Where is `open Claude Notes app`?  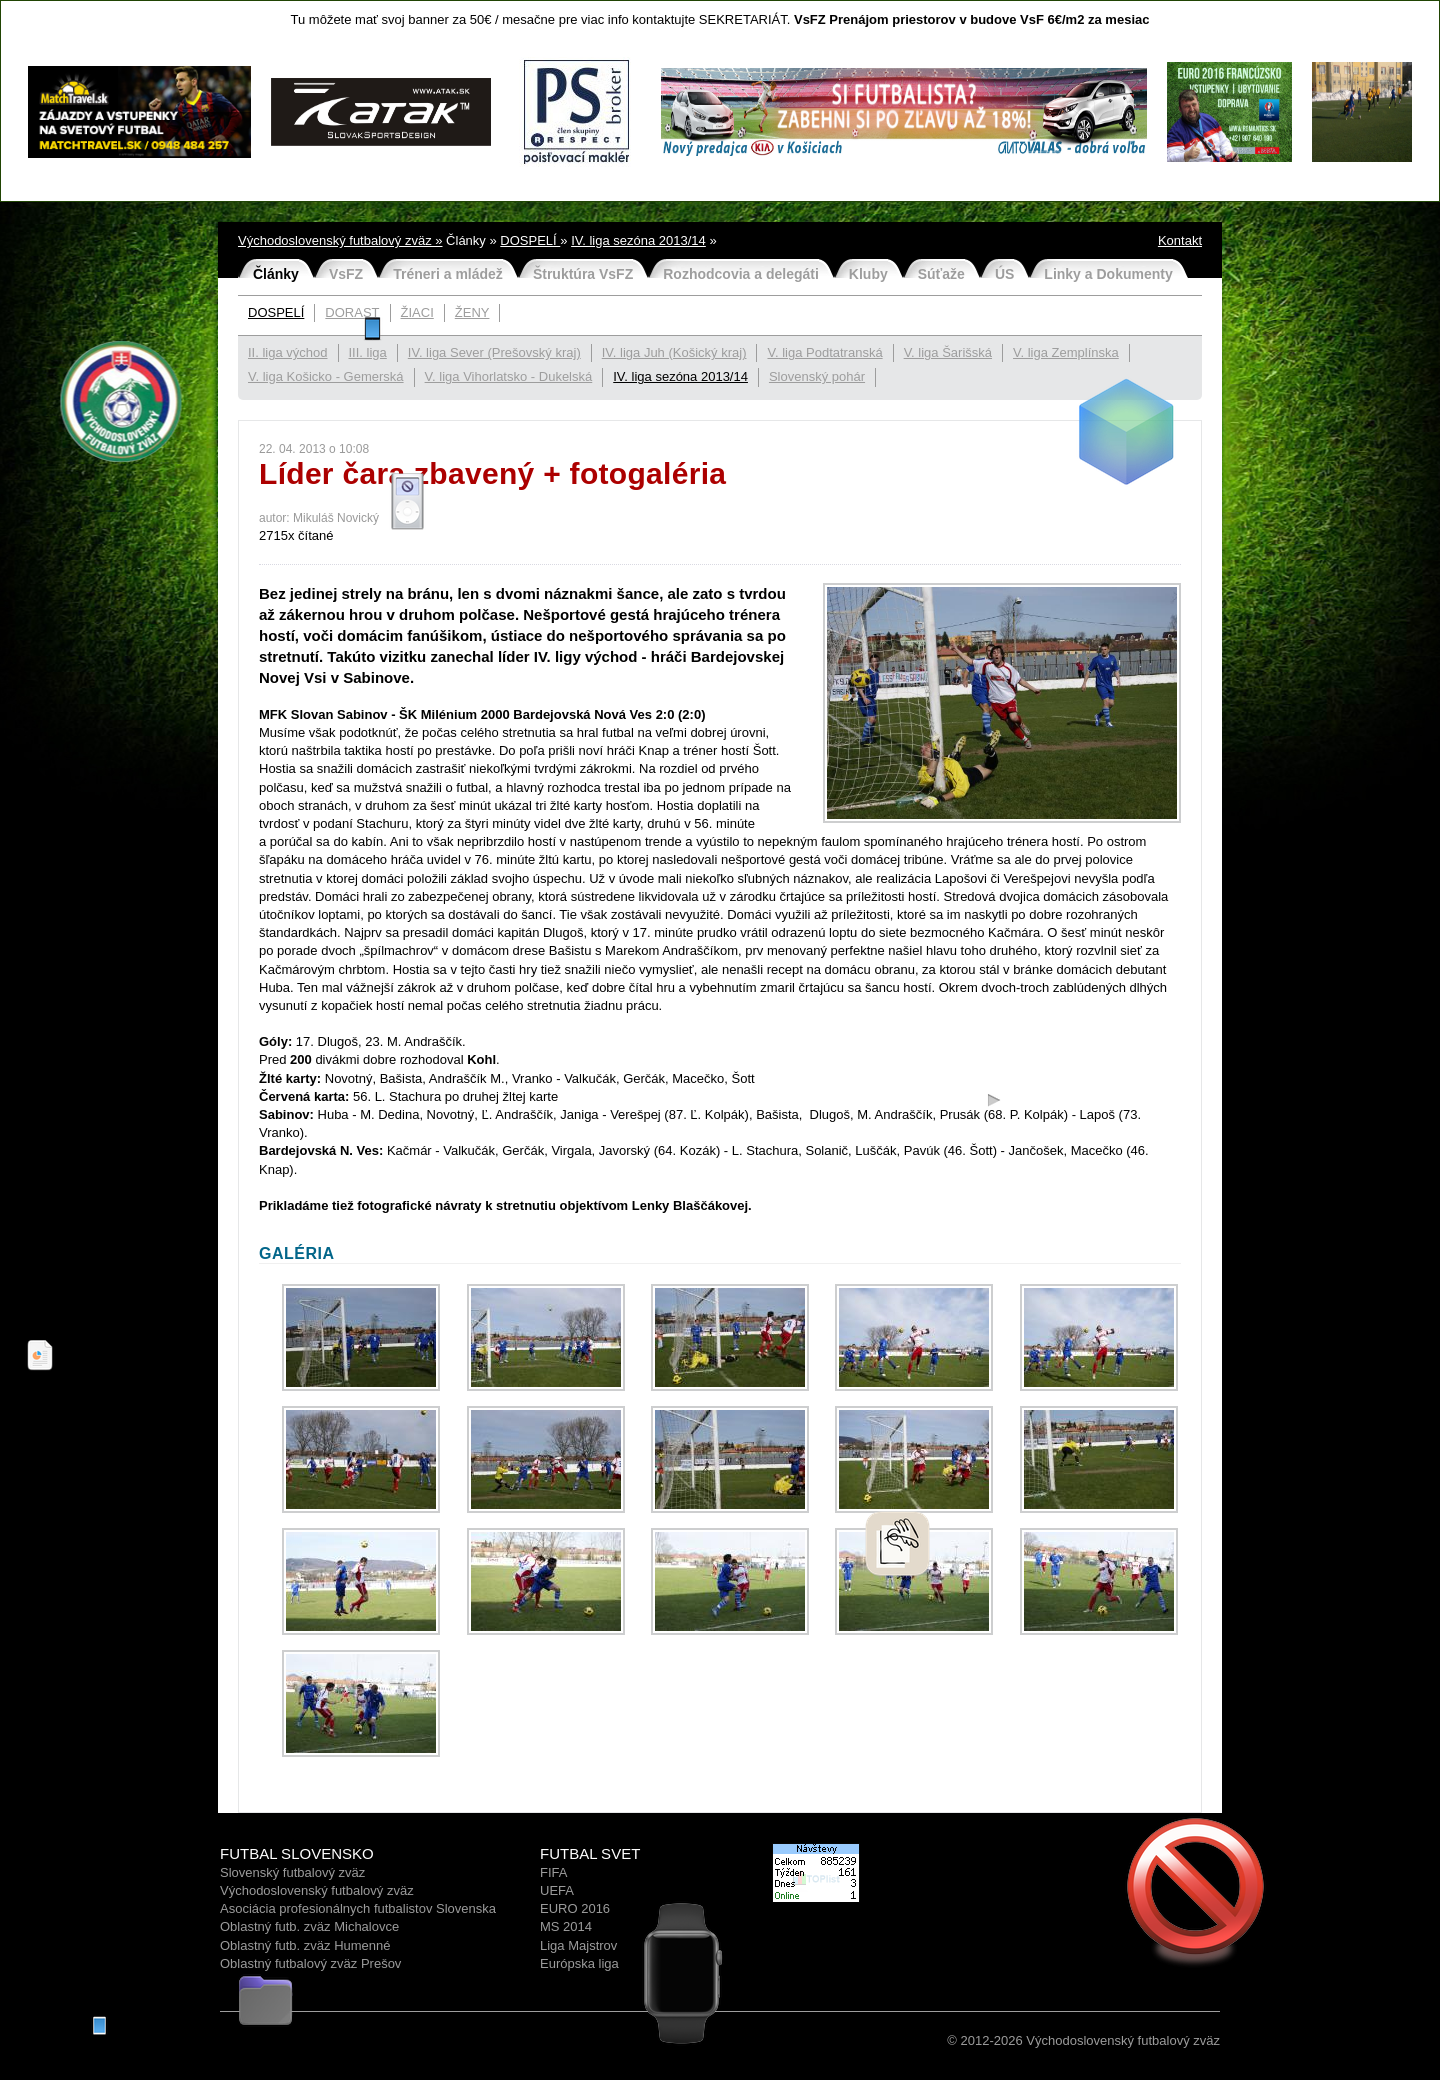
open Claude Notes app is located at coordinates (897, 1543).